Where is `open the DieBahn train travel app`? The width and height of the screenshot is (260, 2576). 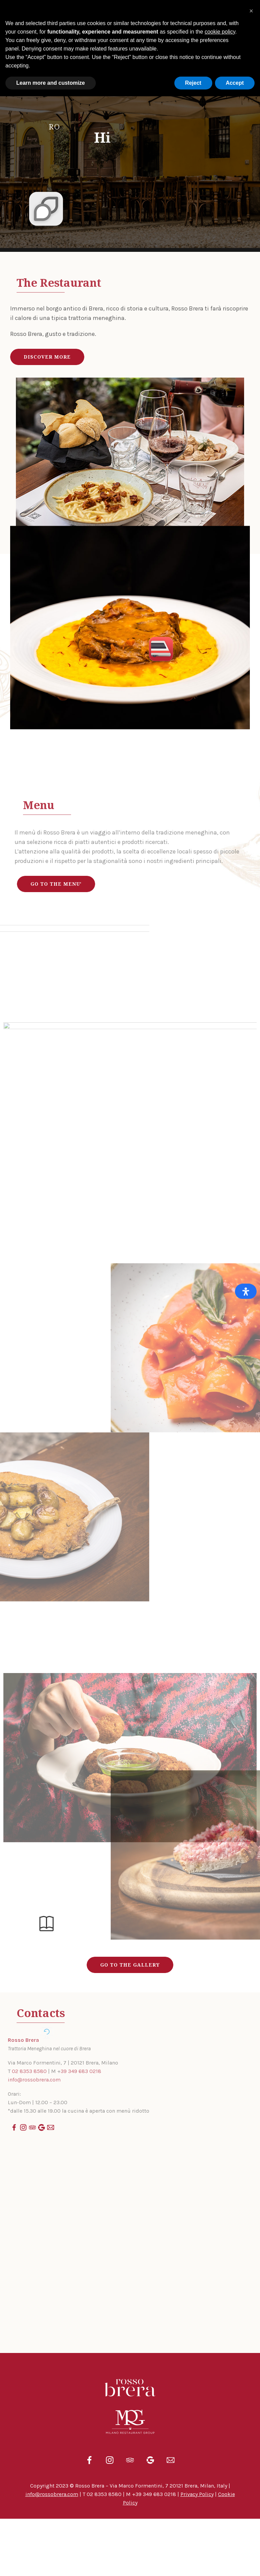
open the DieBahn train travel app is located at coordinates (161, 649).